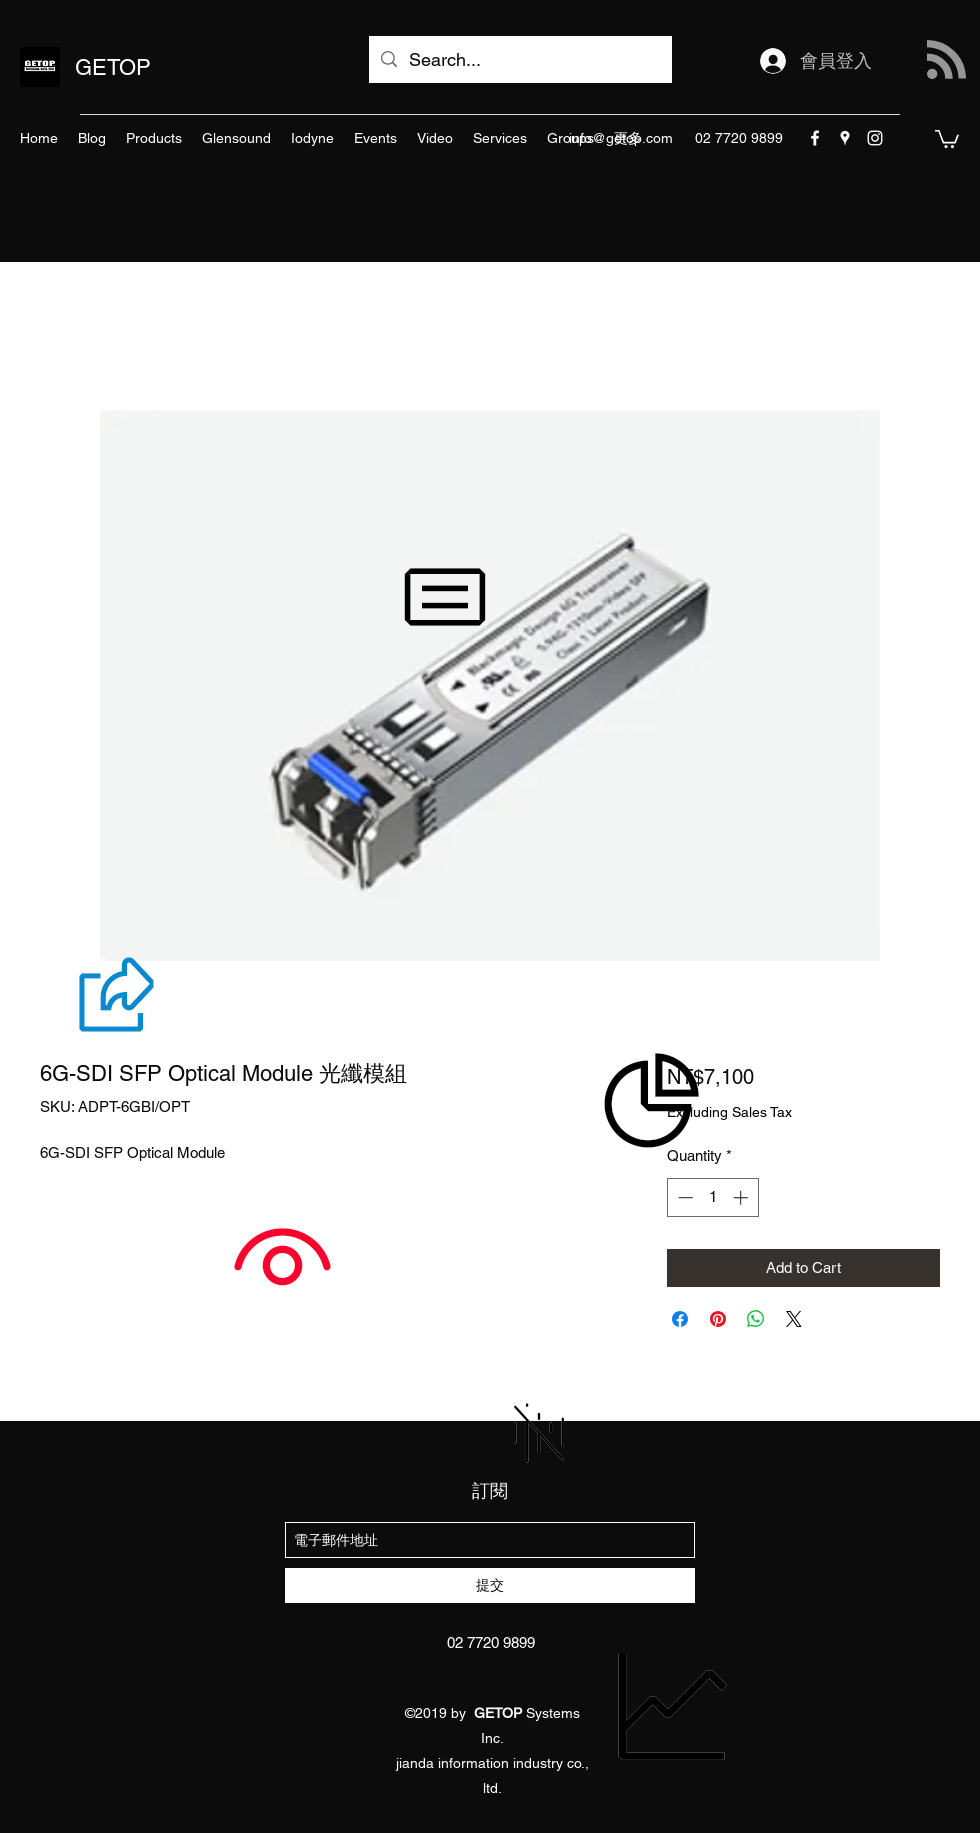 This screenshot has width=980, height=1833. I want to click on mute or disable audio input, so click(539, 1433).